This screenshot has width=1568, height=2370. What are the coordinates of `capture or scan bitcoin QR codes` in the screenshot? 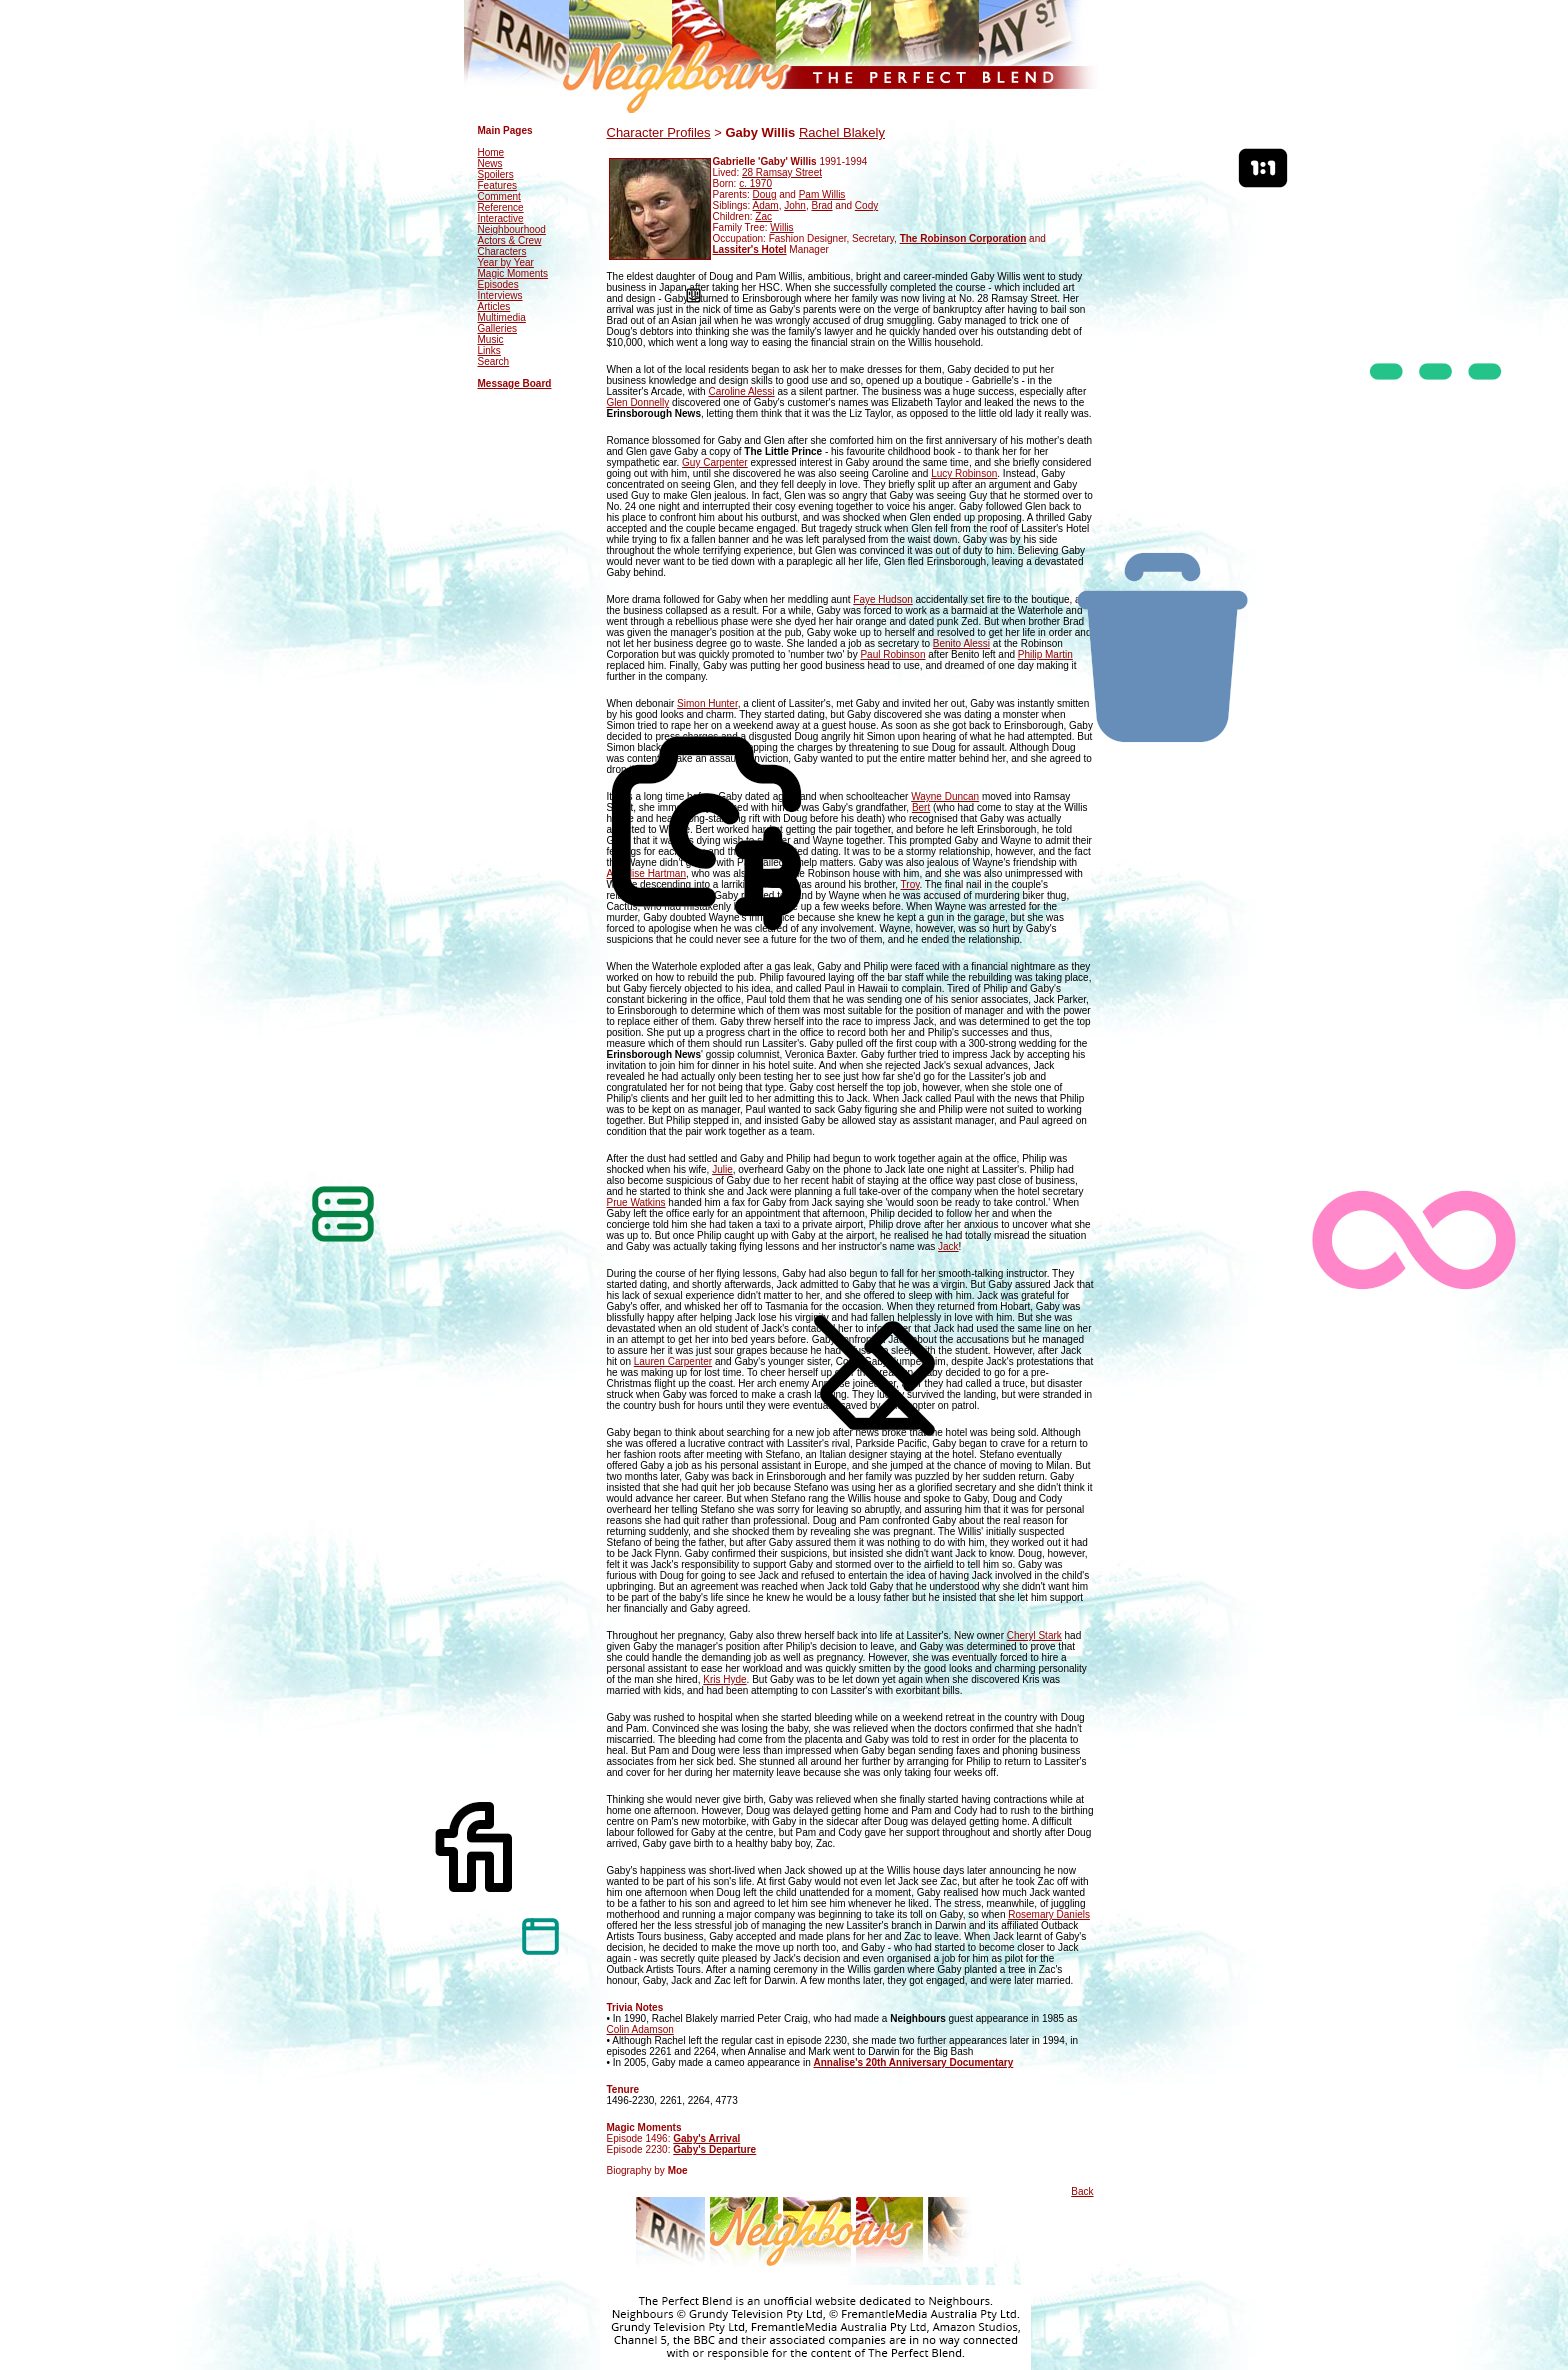 It's located at (706, 821).